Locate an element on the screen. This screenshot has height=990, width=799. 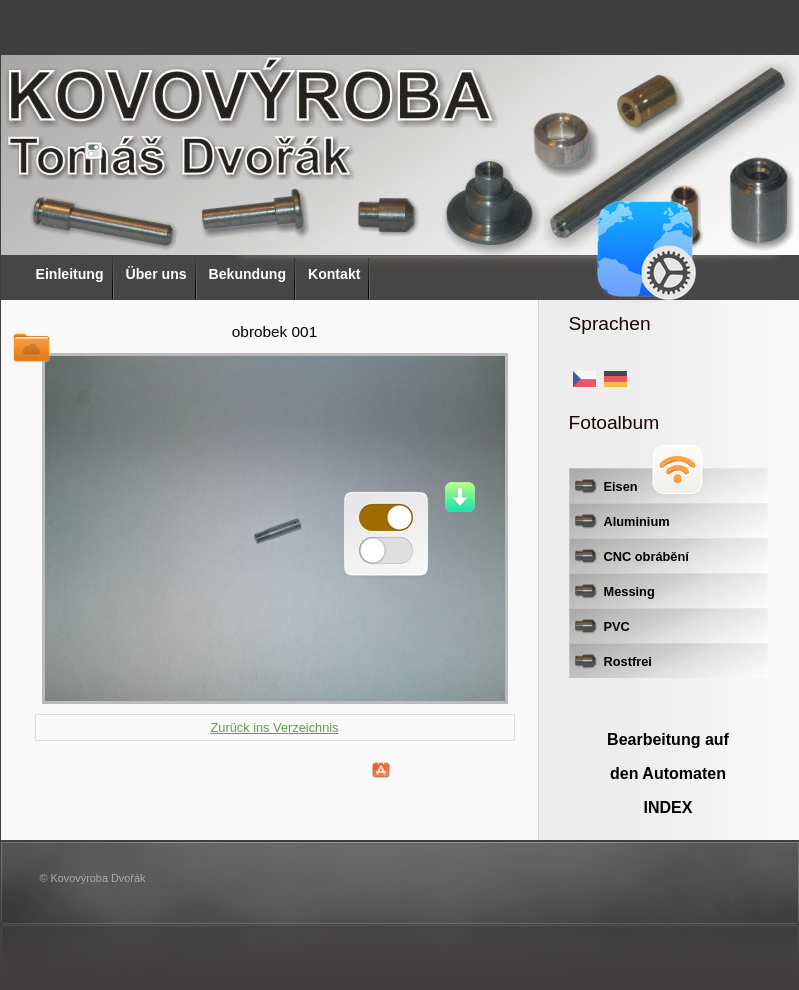
open the software center to browse and install applications is located at coordinates (381, 770).